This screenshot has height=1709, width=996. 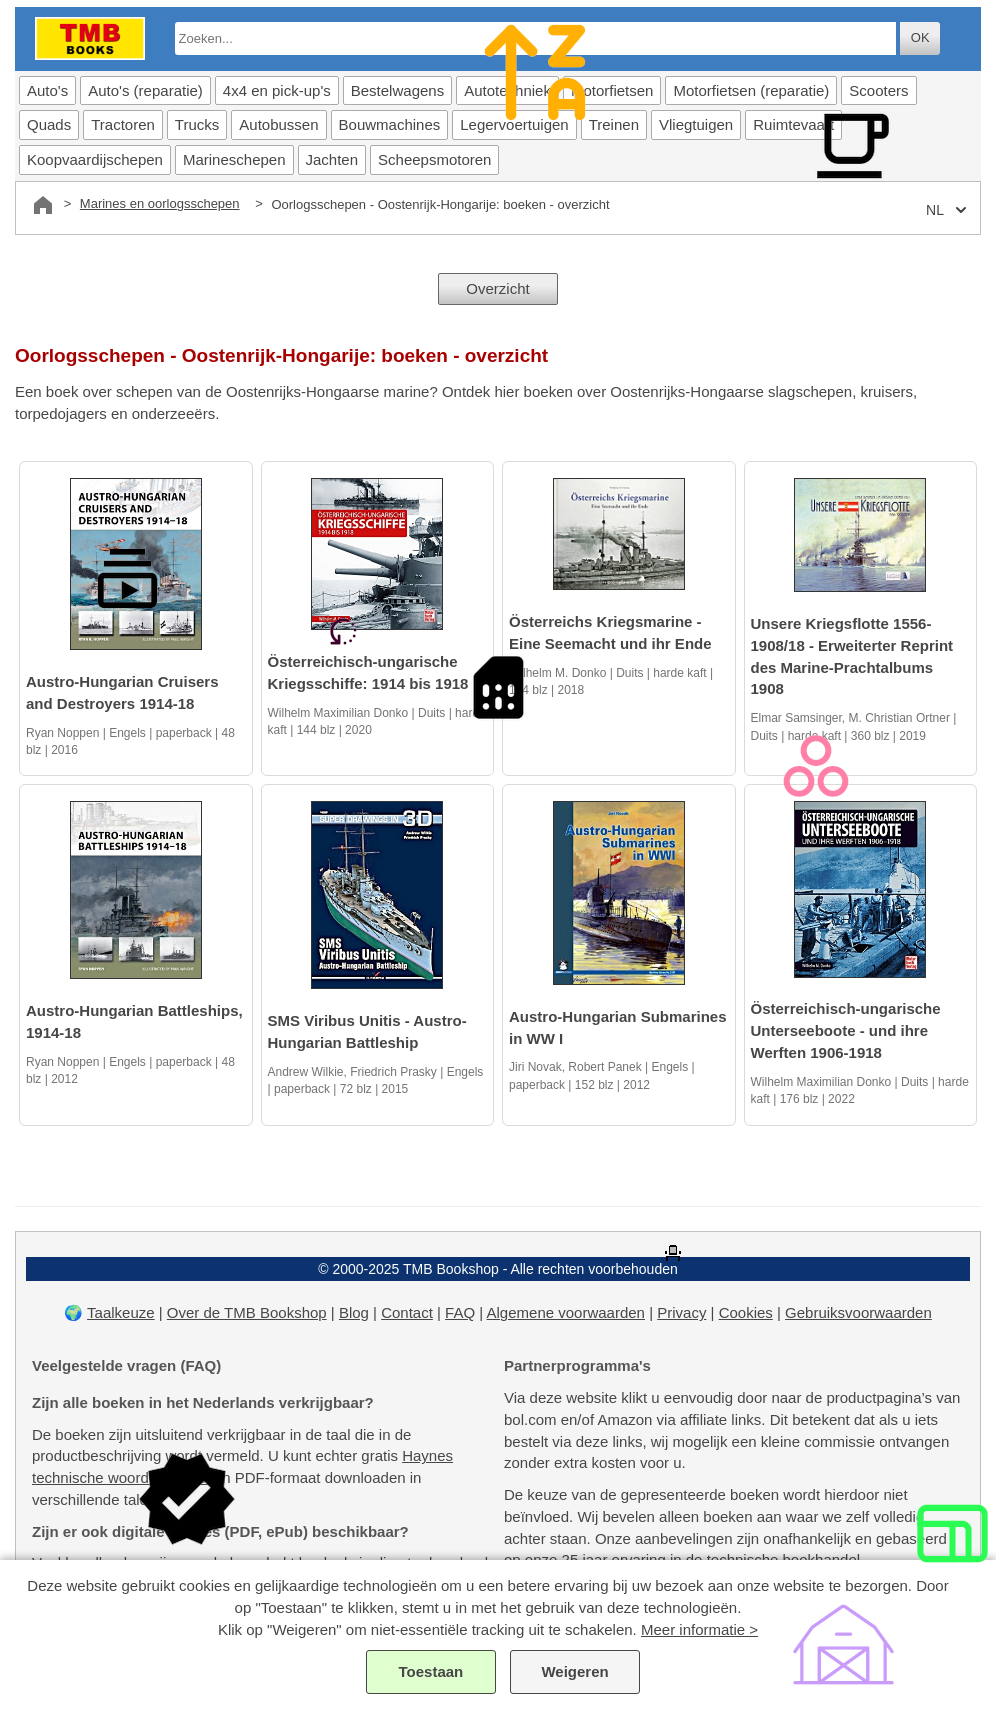 I want to click on access farm or agricultural settings, so click(x=843, y=1651).